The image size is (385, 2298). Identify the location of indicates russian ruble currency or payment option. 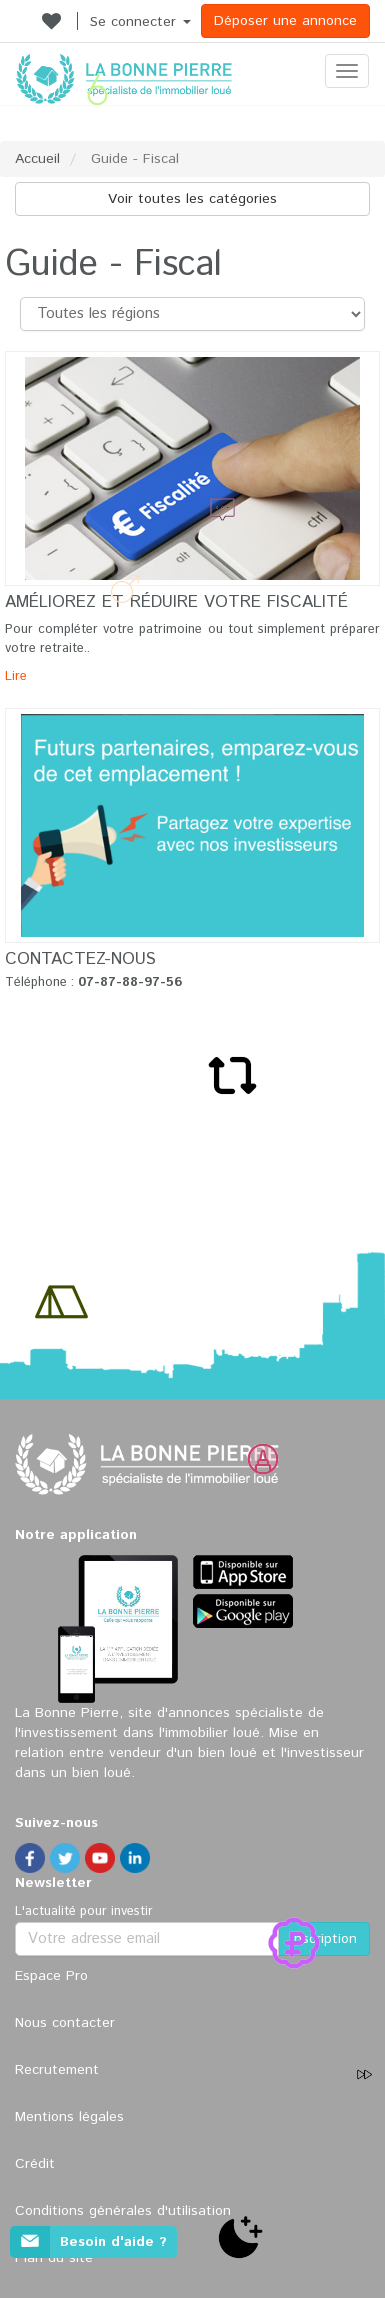
(294, 1943).